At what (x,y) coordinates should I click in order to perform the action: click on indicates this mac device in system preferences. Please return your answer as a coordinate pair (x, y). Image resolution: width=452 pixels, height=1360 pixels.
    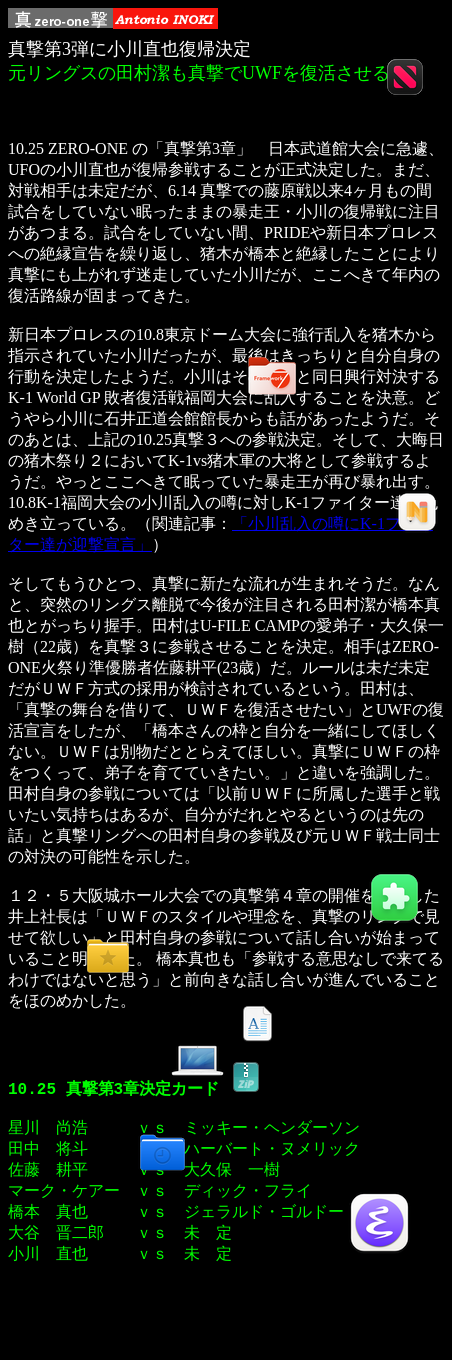
    Looking at the image, I should click on (197, 1058).